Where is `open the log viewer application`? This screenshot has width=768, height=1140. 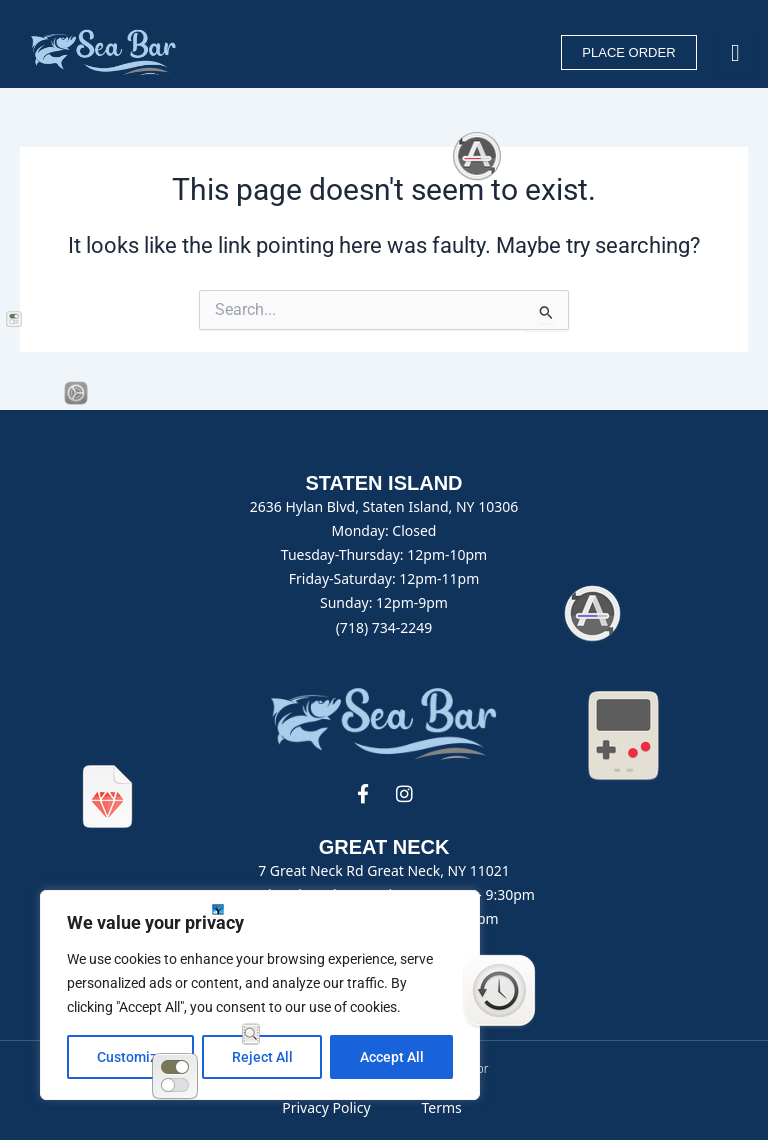
open the log viewer application is located at coordinates (251, 1034).